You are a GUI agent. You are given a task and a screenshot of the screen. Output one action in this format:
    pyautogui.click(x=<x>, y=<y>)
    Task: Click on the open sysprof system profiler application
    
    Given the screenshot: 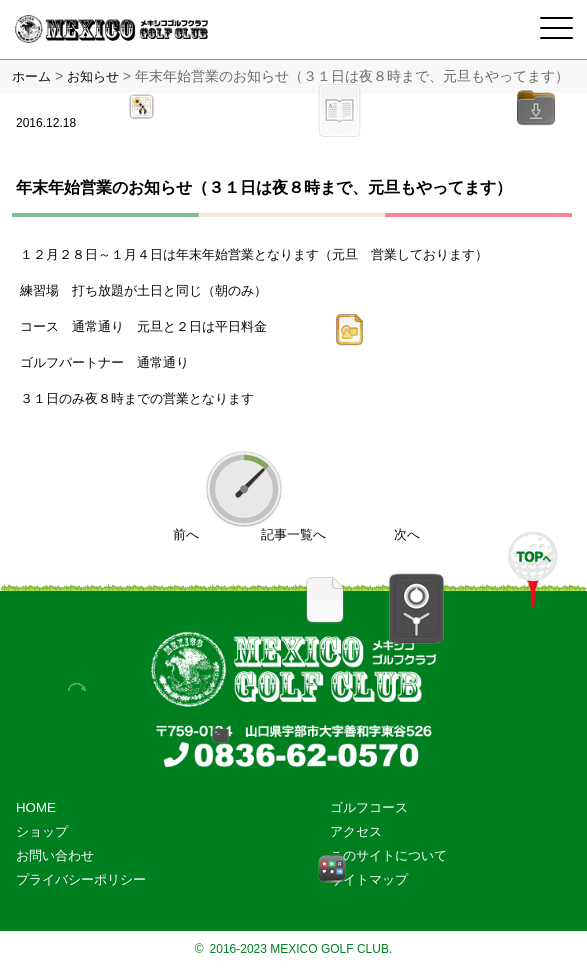 What is the action you would take?
    pyautogui.click(x=244, y=489)
    